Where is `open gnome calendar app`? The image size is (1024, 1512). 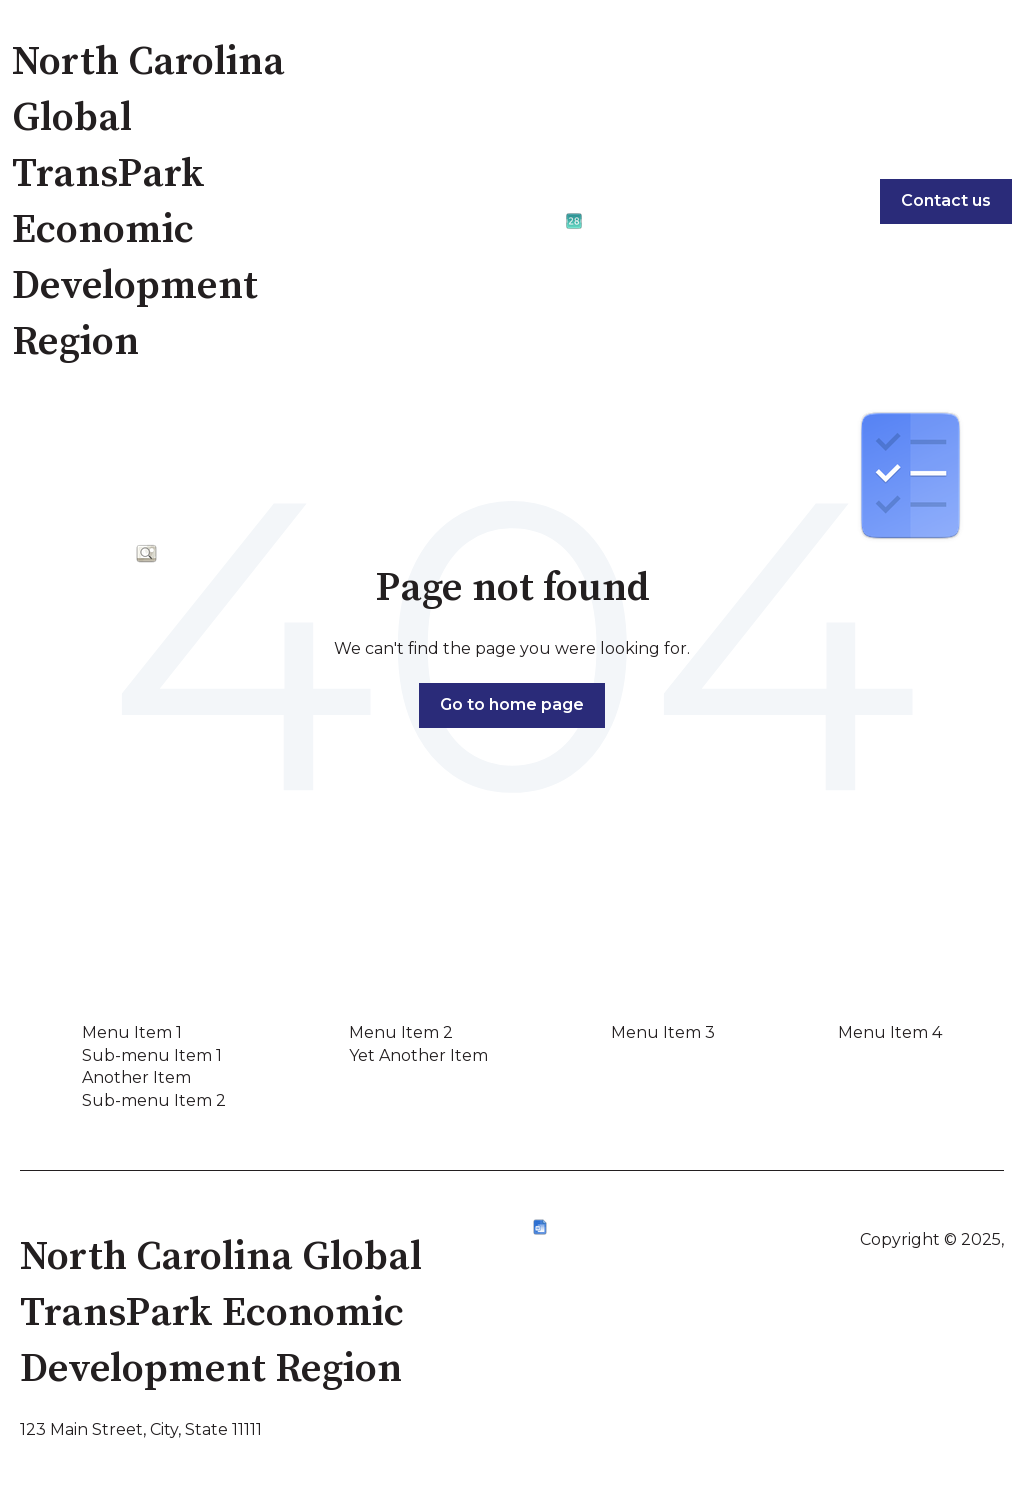 open gnome calendar app is located at coordinates (574, 221).